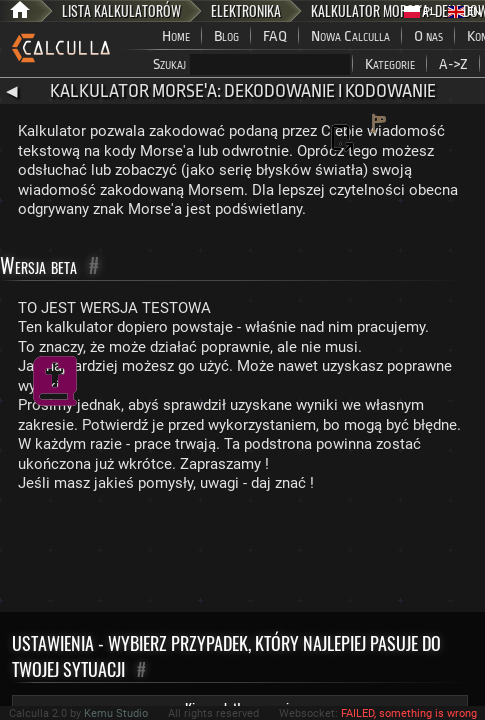 Image resolution: width=485 pixels, height=720 pixels. What do you see at coordinates (379, 123) in the screenshot?
I see `view current wind conditions` at bounding box center [379, 123].